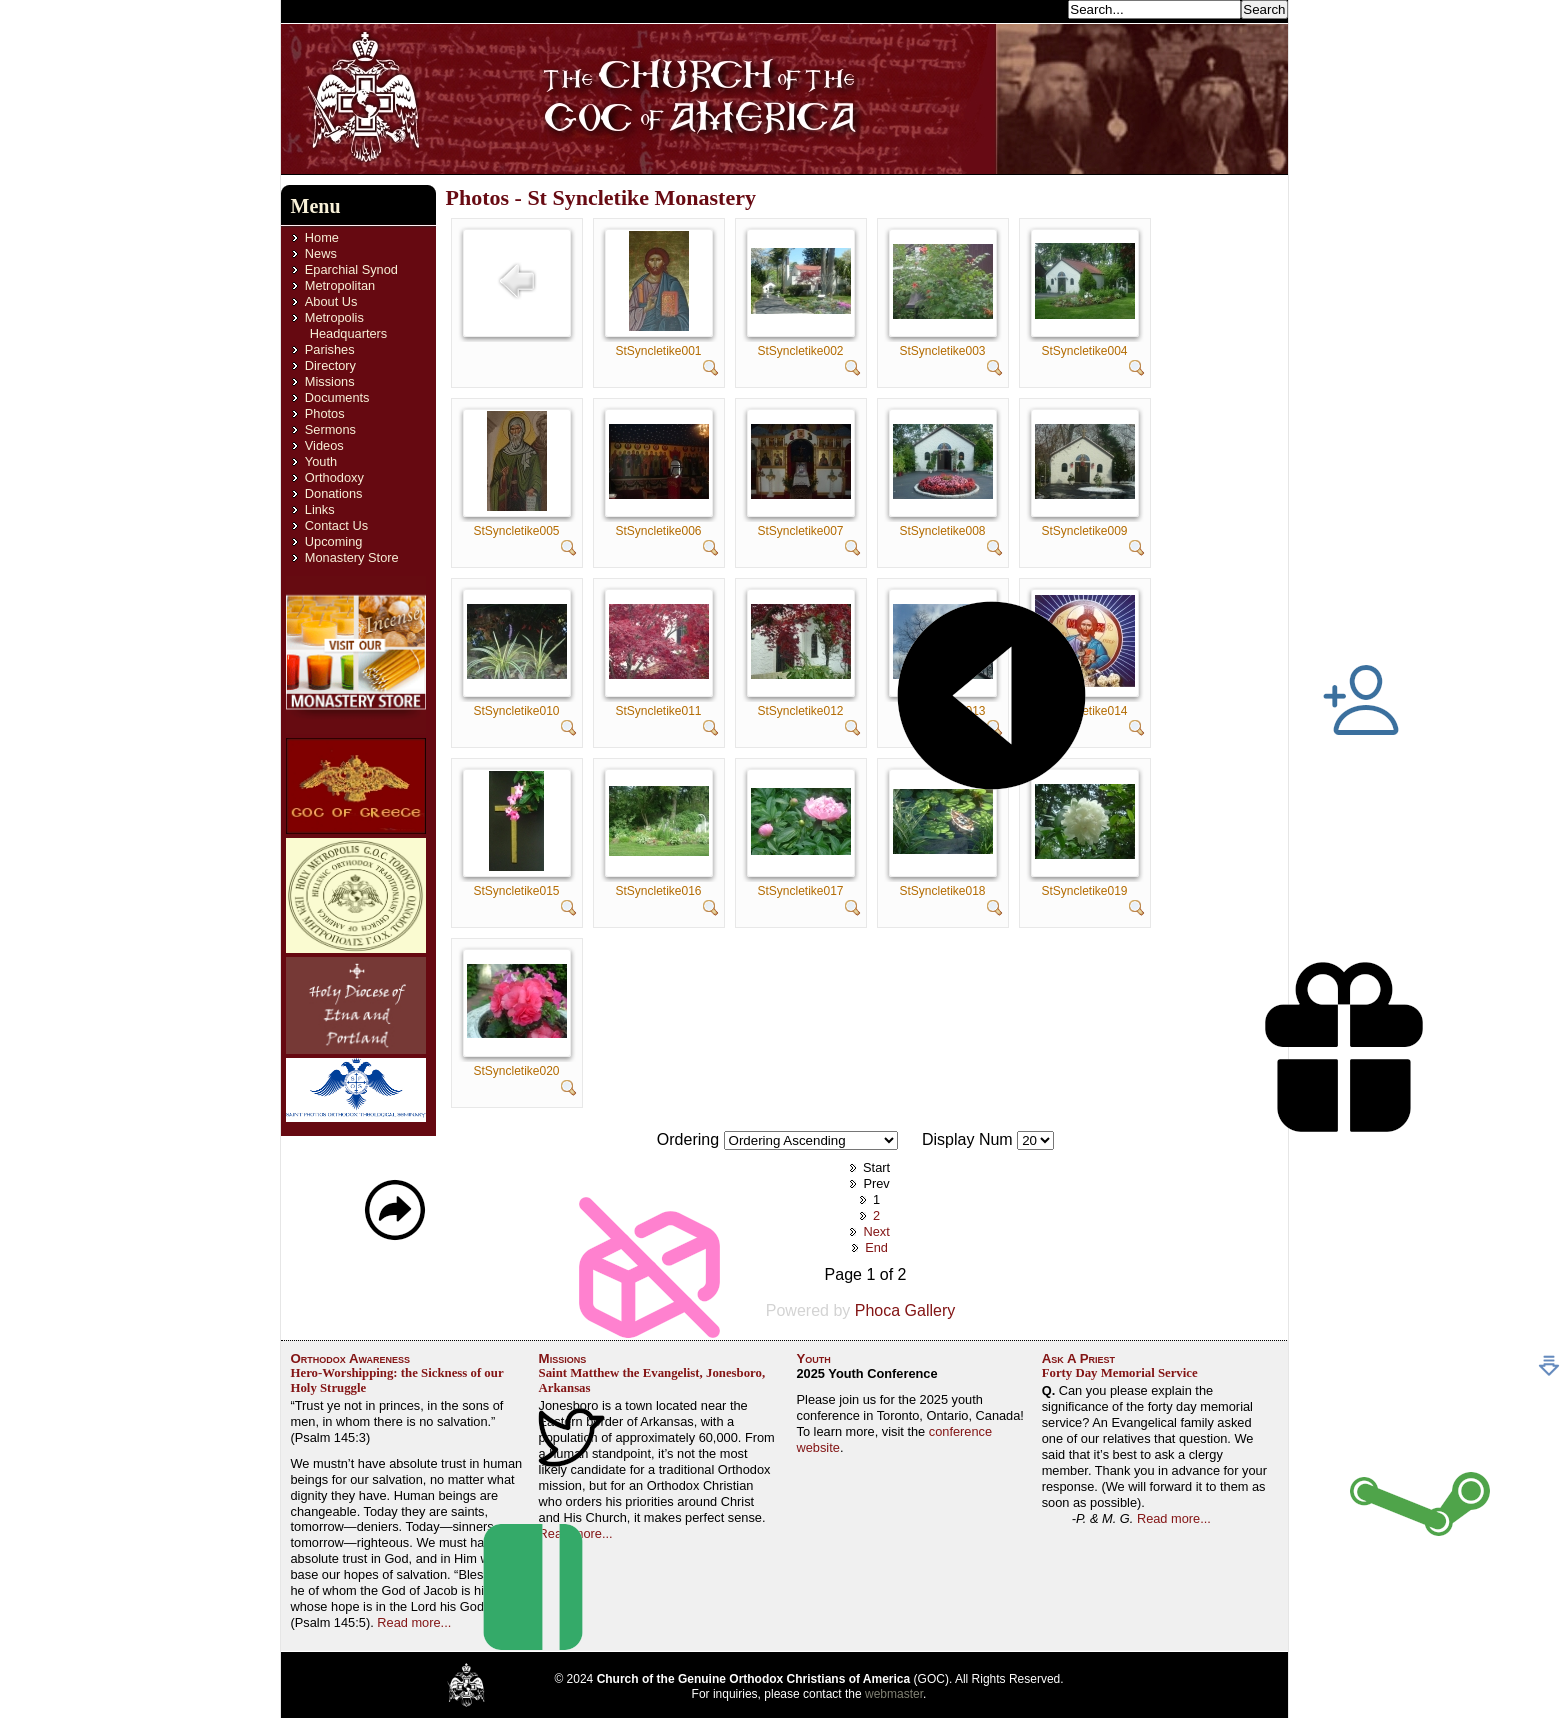 The width and height of the screenshot is (1568, 1718). What do you see at coordinates (568, 1435) in the screenshot?
I see `share to twitter` at bounding box center [568, 1435].